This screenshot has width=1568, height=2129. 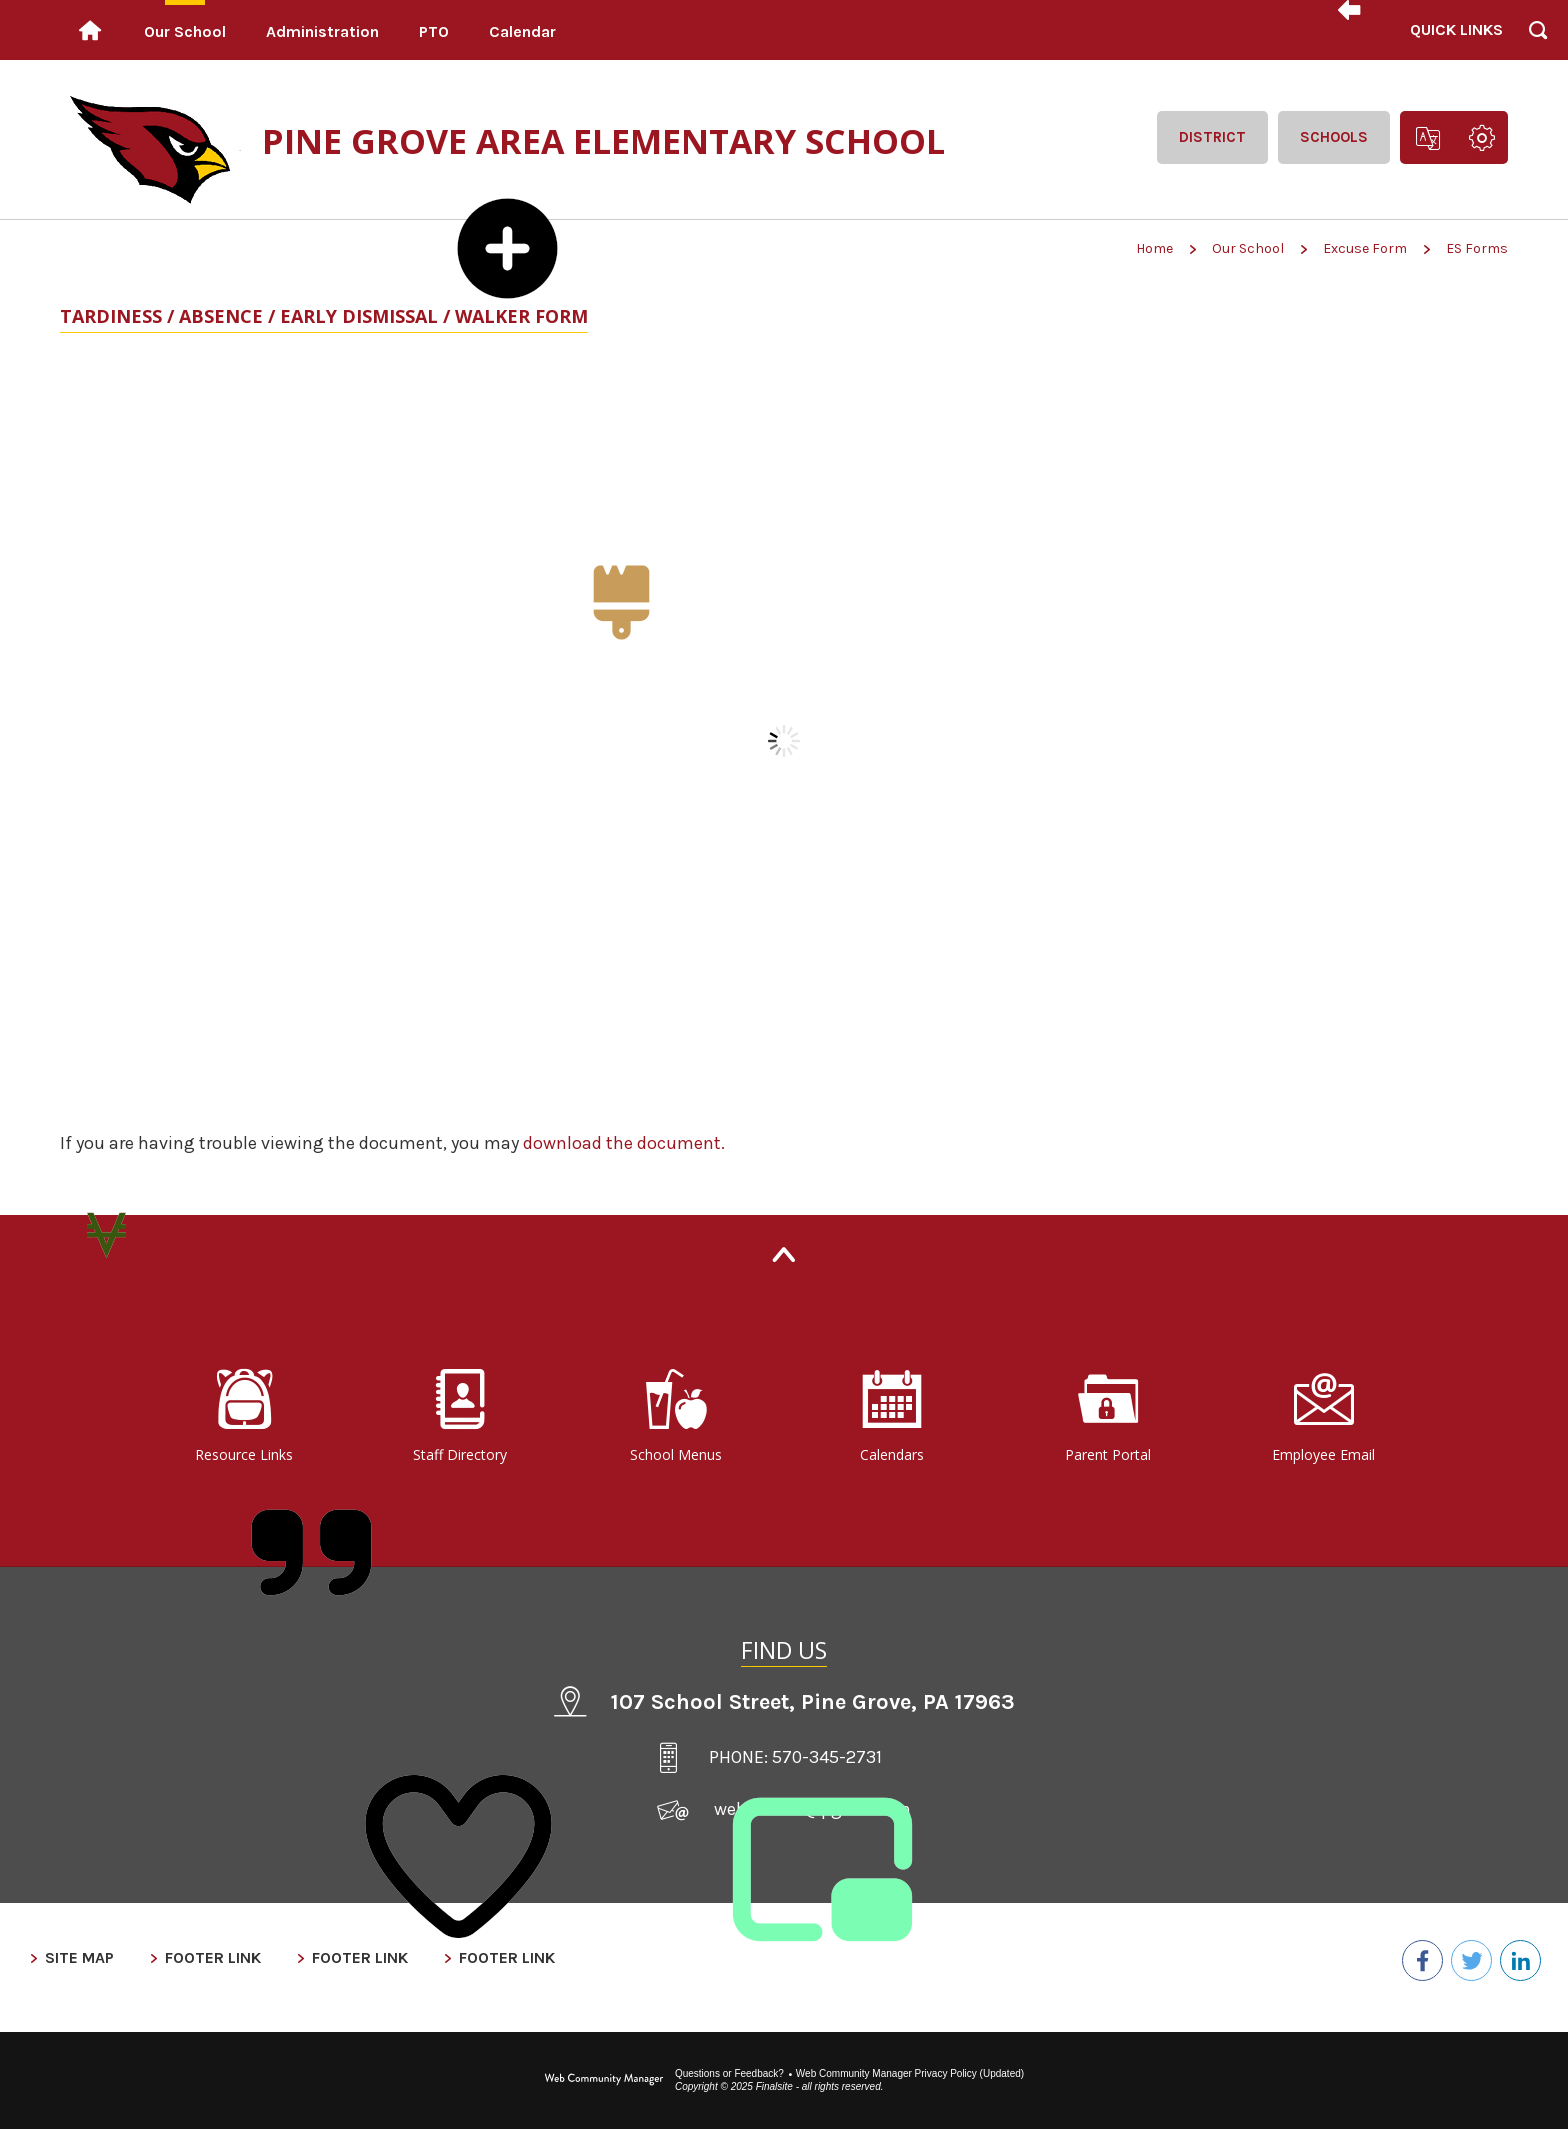 I want to click on viacoin cryptocurrency logo, so click(x=106, y=1235).